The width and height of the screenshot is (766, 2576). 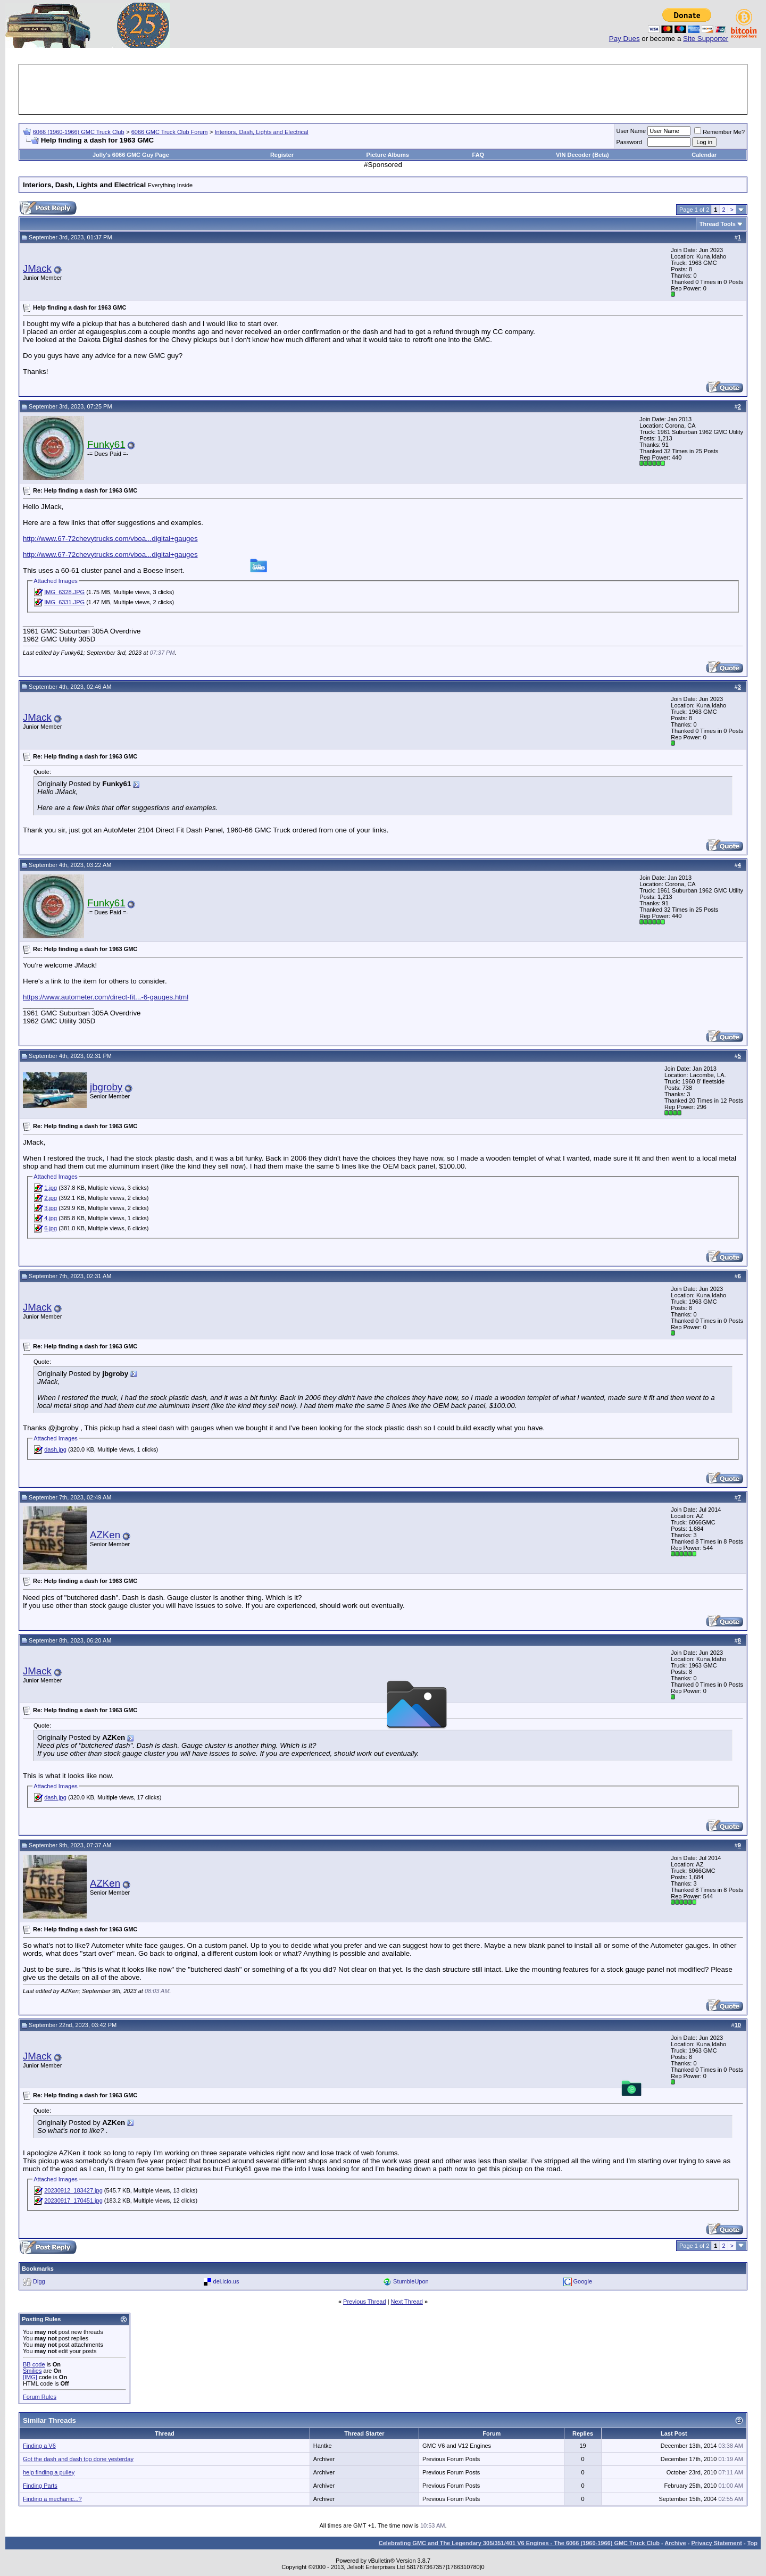 What do you see at coordinates (417, 1706) in the screenshot?
I see `open pictures folder` at bounding box center [417, 1706].